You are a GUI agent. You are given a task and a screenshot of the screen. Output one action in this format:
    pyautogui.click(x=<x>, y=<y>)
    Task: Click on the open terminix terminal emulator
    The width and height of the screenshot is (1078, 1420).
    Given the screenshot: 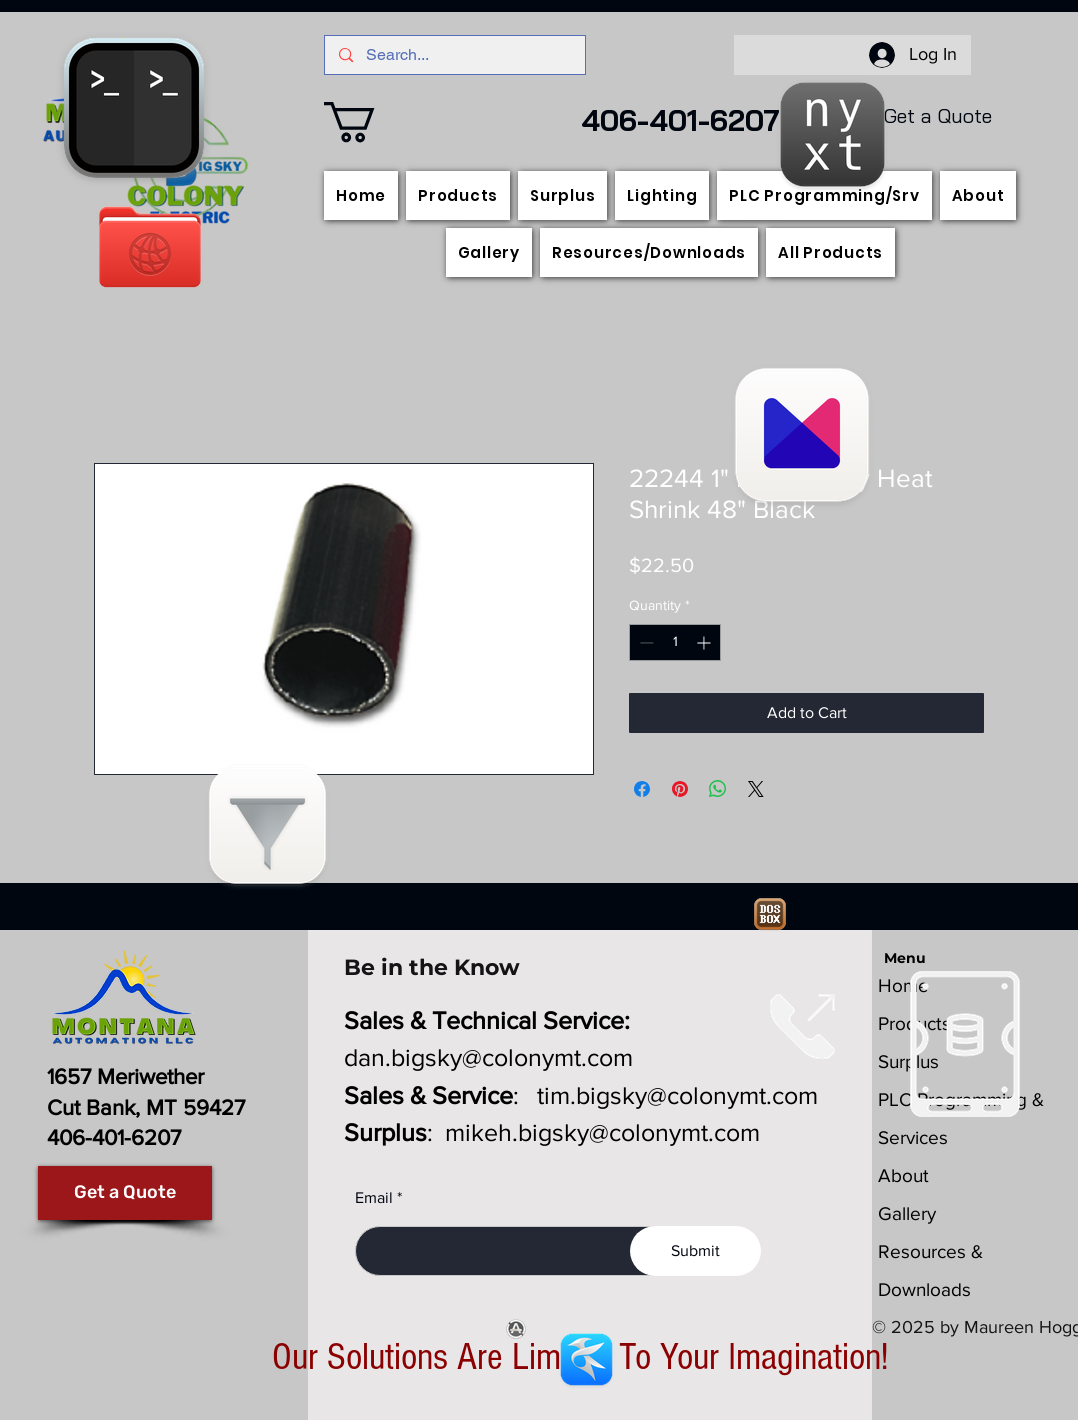 What is the action you would take?
    pyautogui.click(x=134, y=108)
    